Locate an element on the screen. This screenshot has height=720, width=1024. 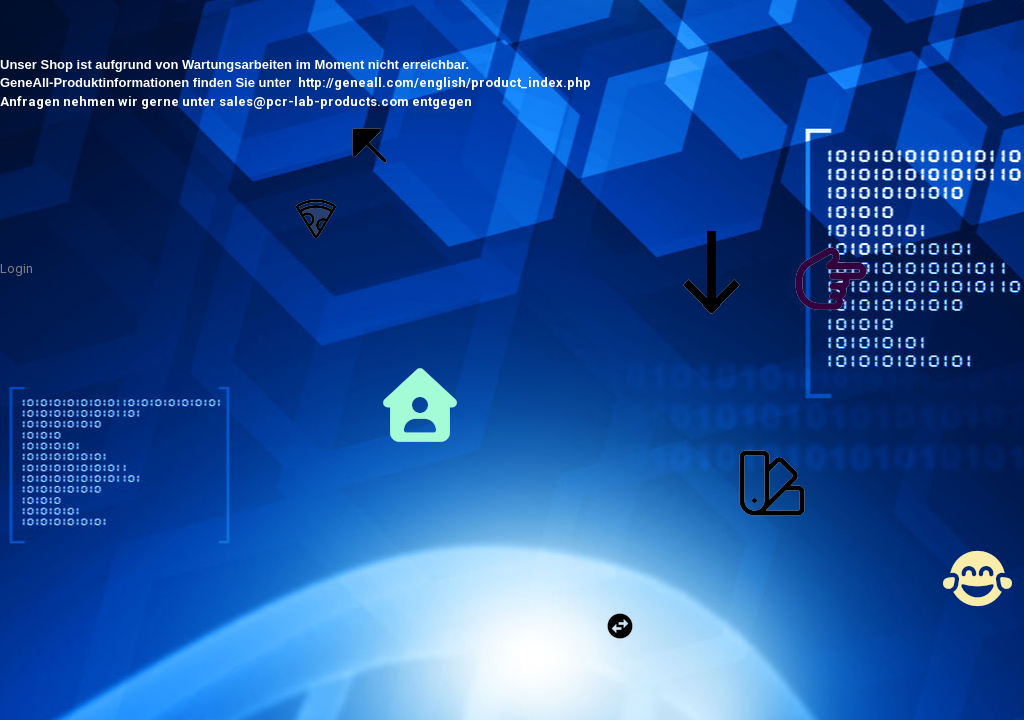
navigate to the next item or step is located at coordinates (829, 279).